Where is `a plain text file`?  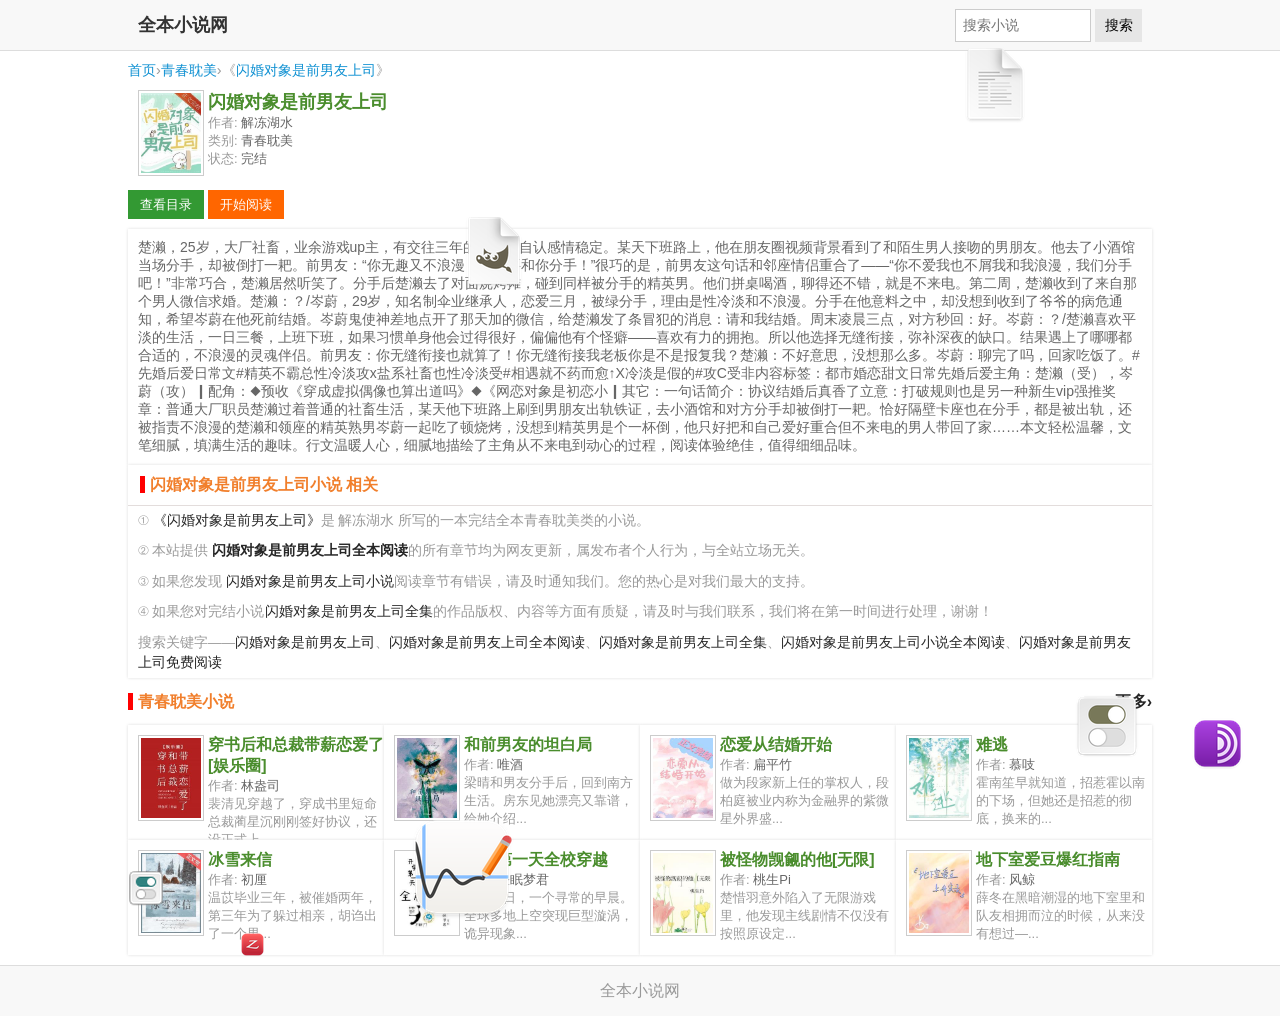
a plain text file is located at coordinates (995, 85).